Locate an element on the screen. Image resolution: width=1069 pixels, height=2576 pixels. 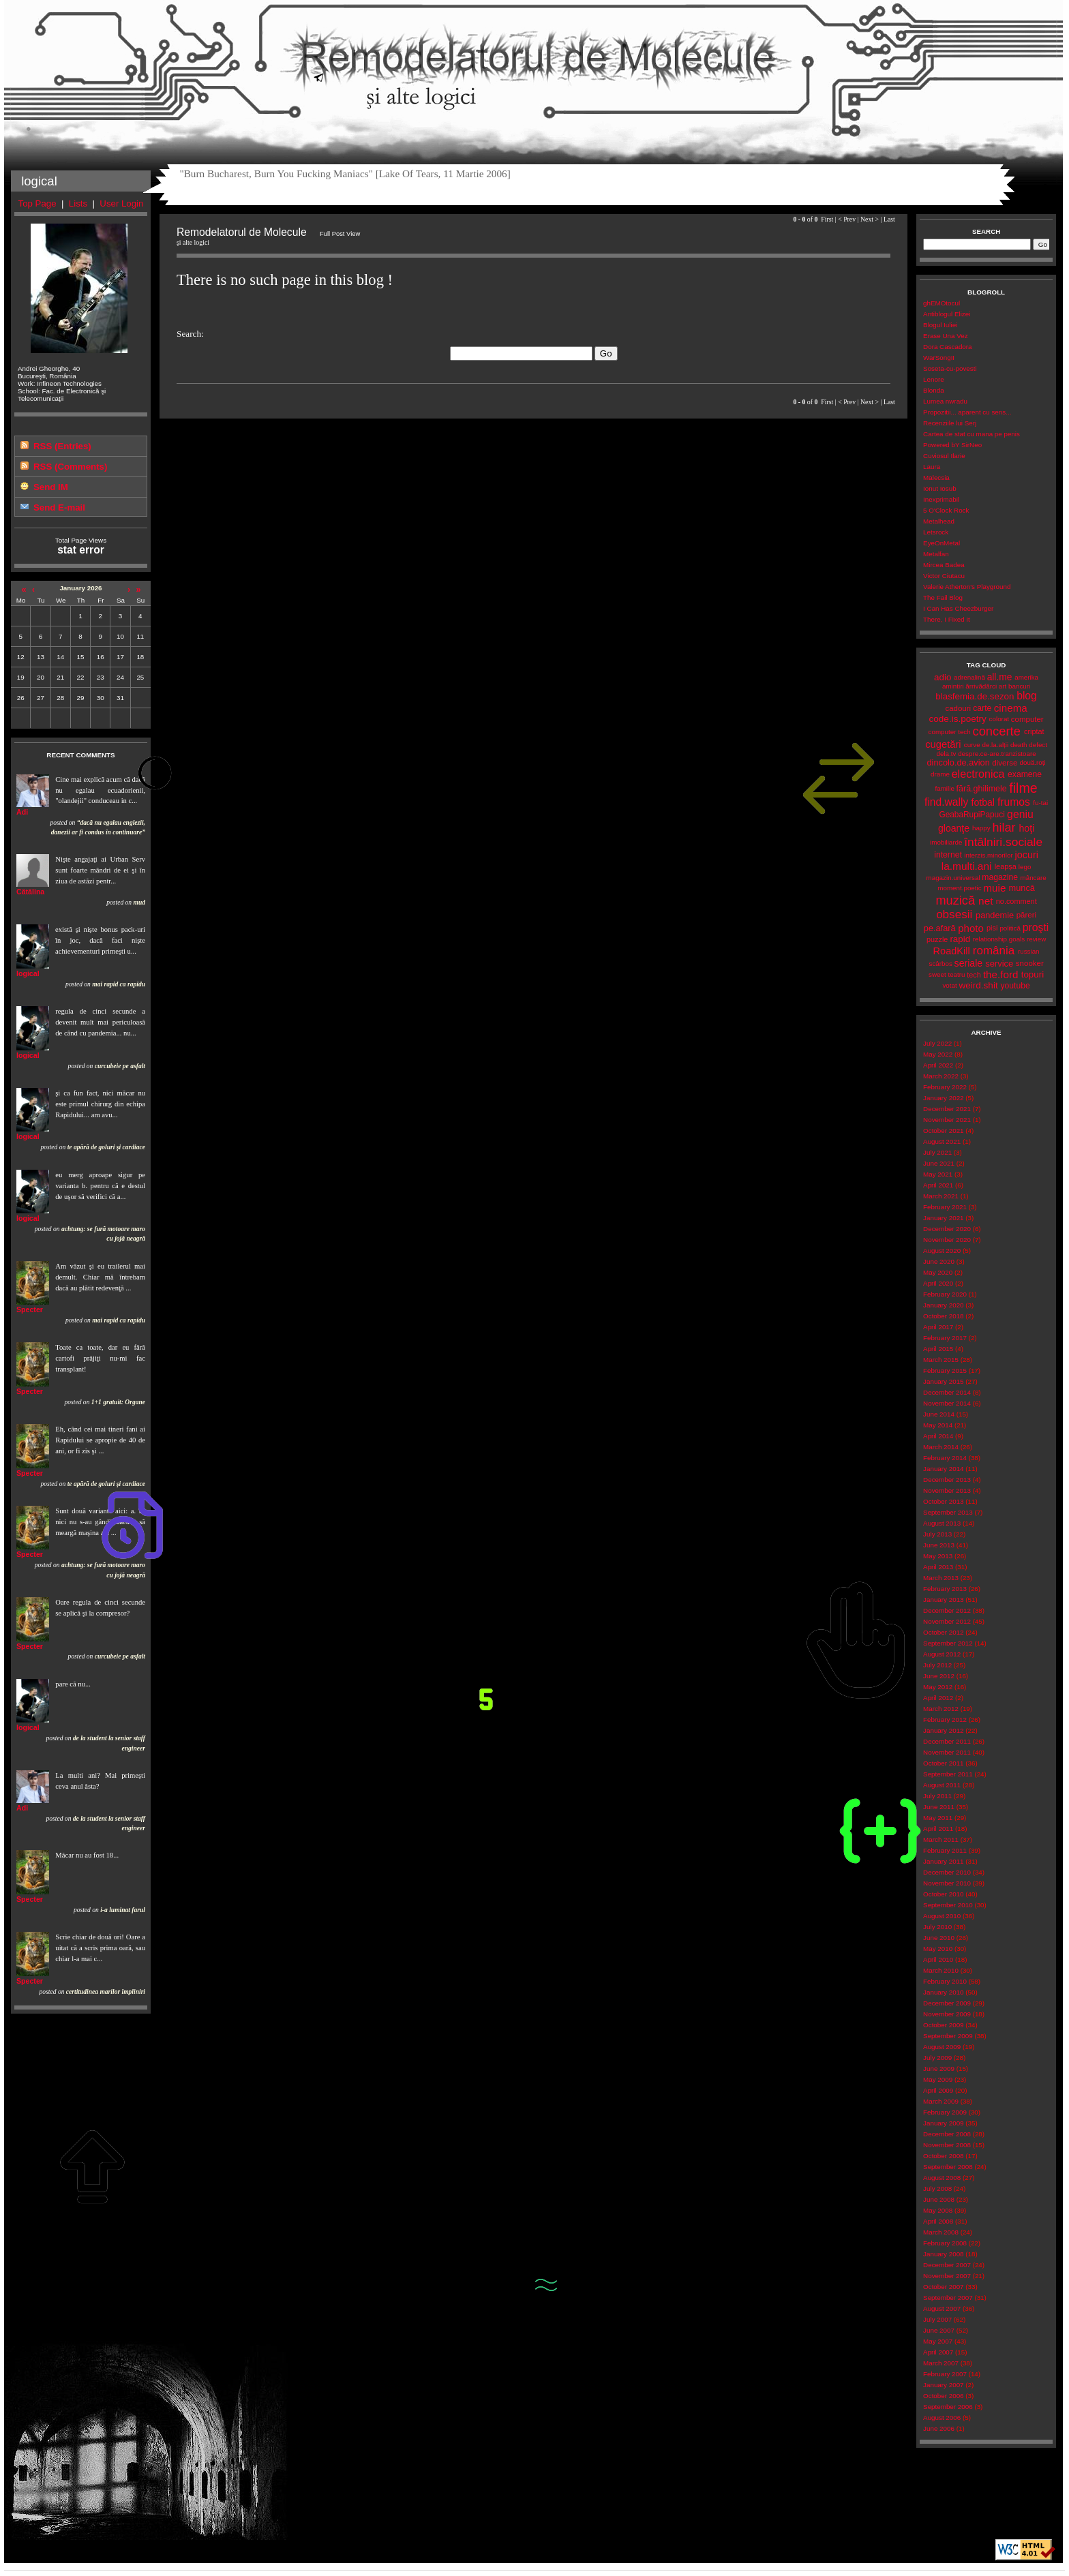
indicates approximate or estimated value is located at coordinates (546, 2285).